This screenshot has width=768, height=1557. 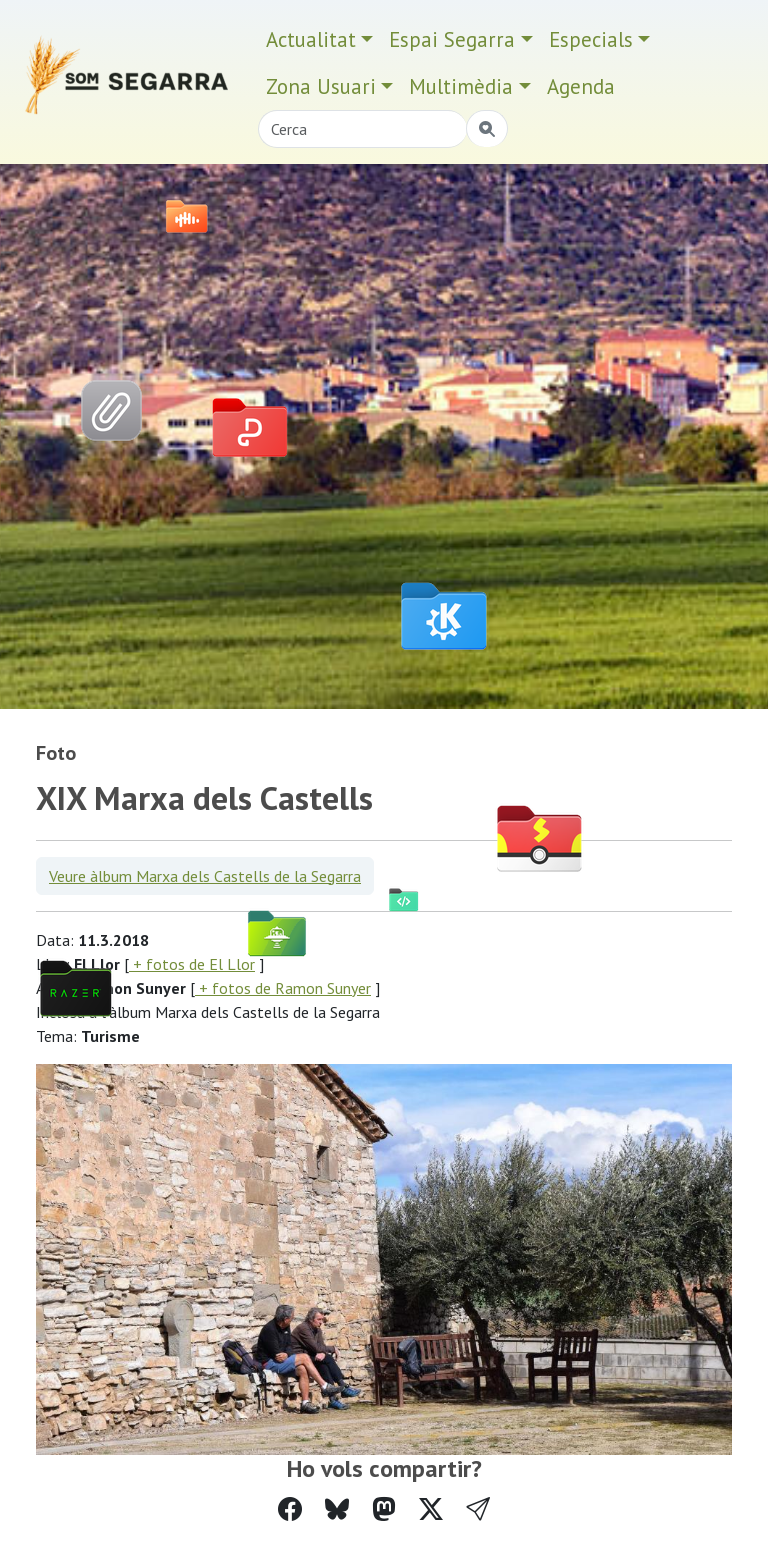 What do you see at coordinates (75, 990) in the screenshot?
I see `folder for razer software or game files` at bounding box center [75, 990].